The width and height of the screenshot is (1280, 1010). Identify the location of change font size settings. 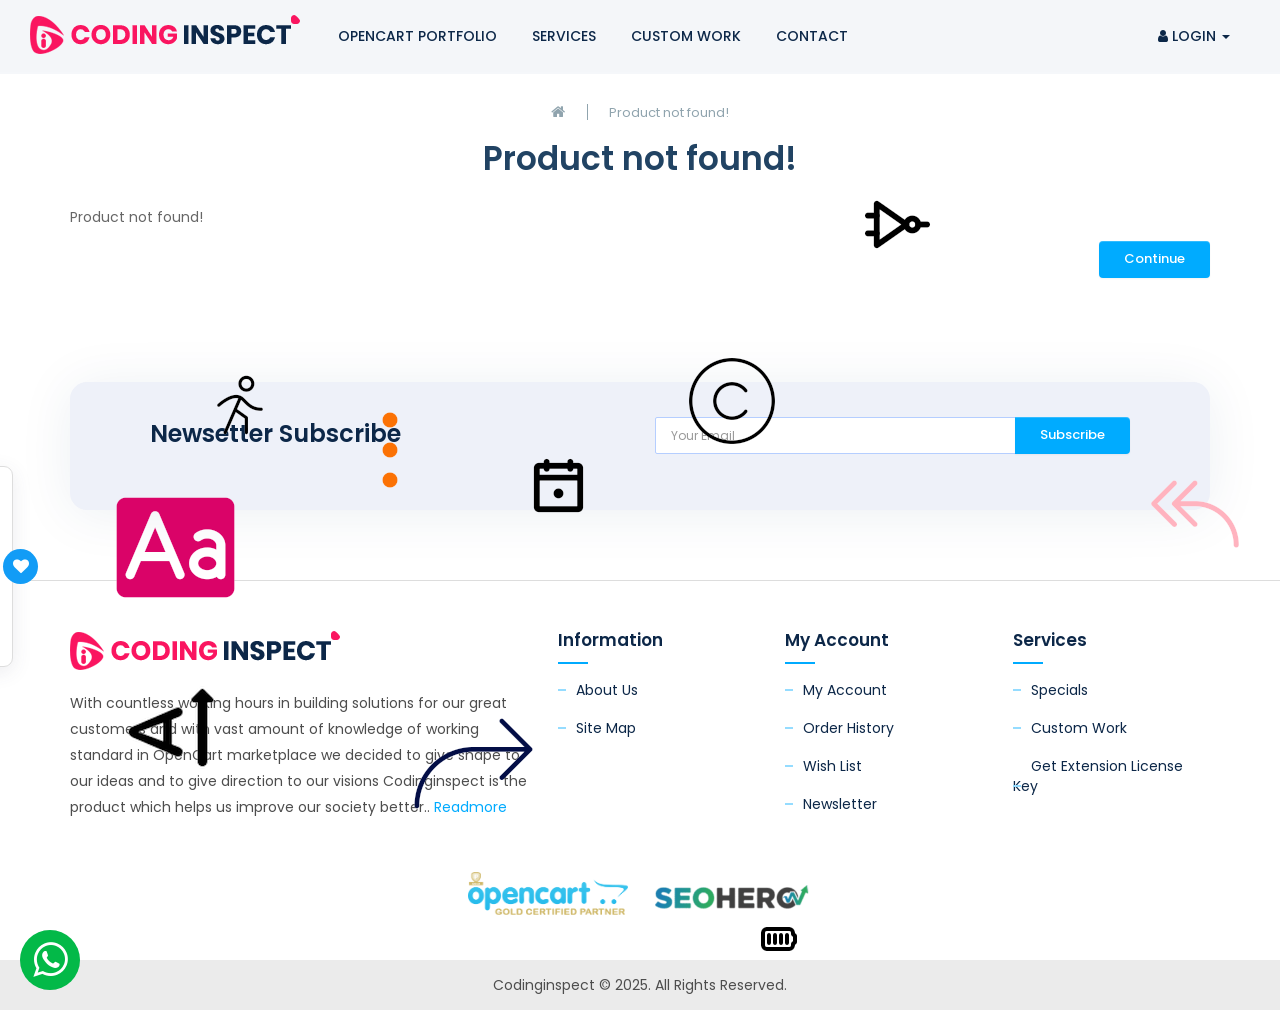
(175, 547).